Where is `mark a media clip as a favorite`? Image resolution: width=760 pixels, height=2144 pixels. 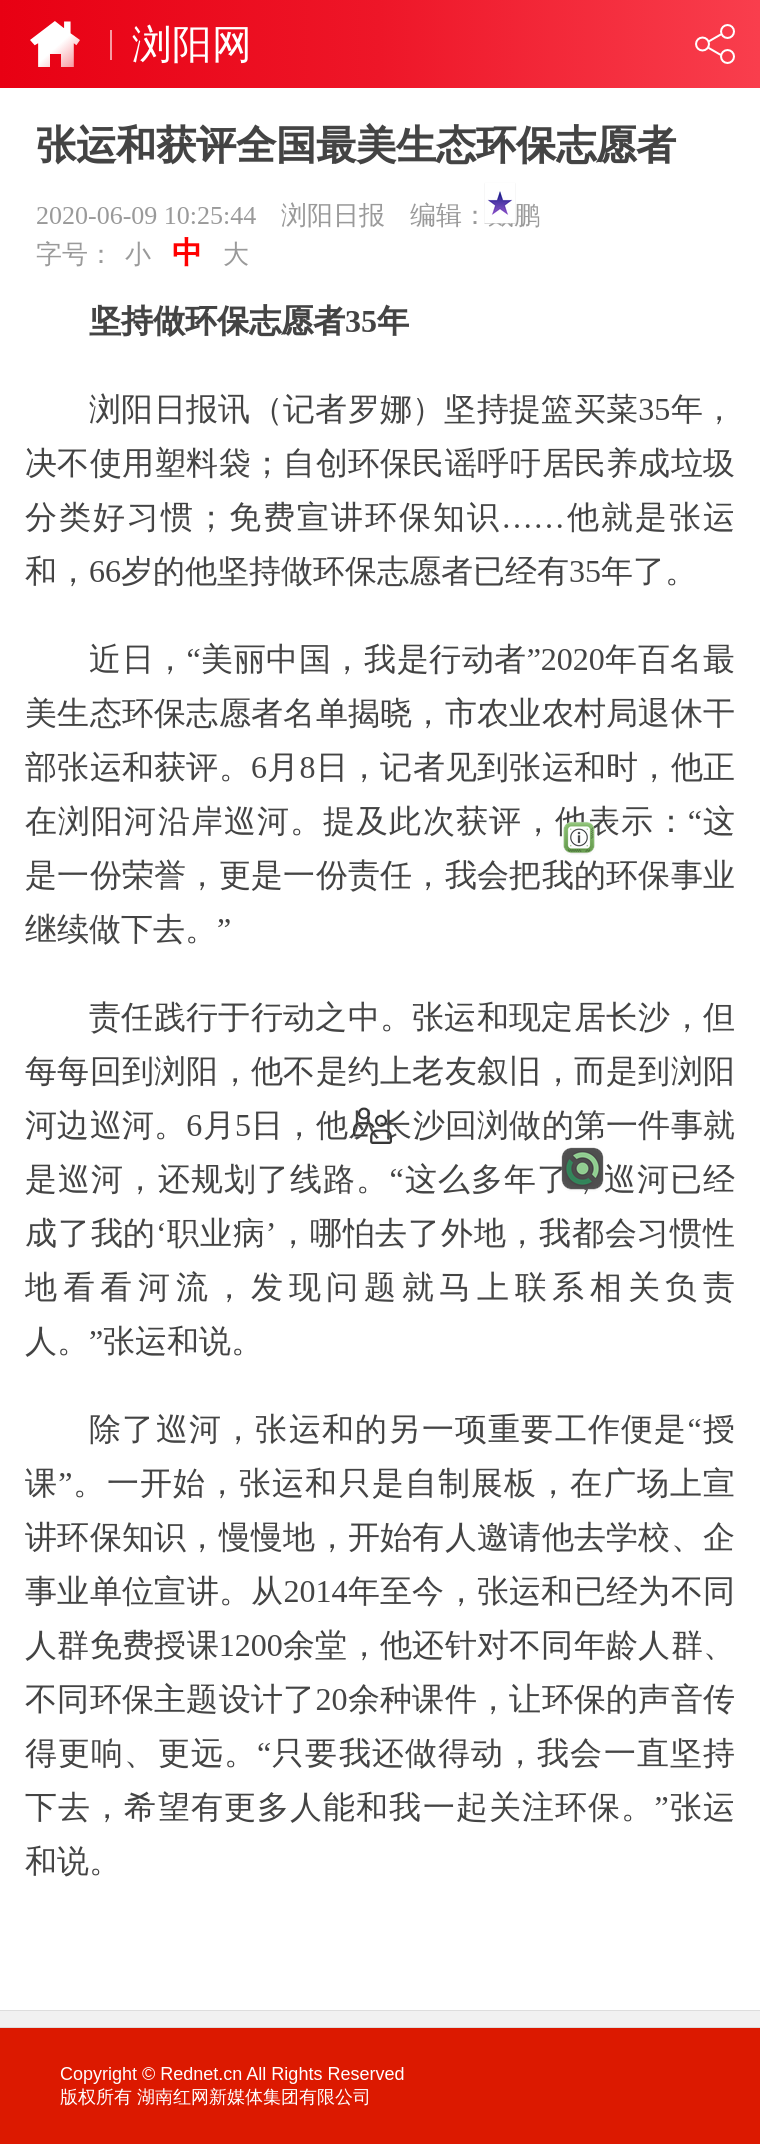
mark a media clip as a favorite is located at coordinates (500, 203).